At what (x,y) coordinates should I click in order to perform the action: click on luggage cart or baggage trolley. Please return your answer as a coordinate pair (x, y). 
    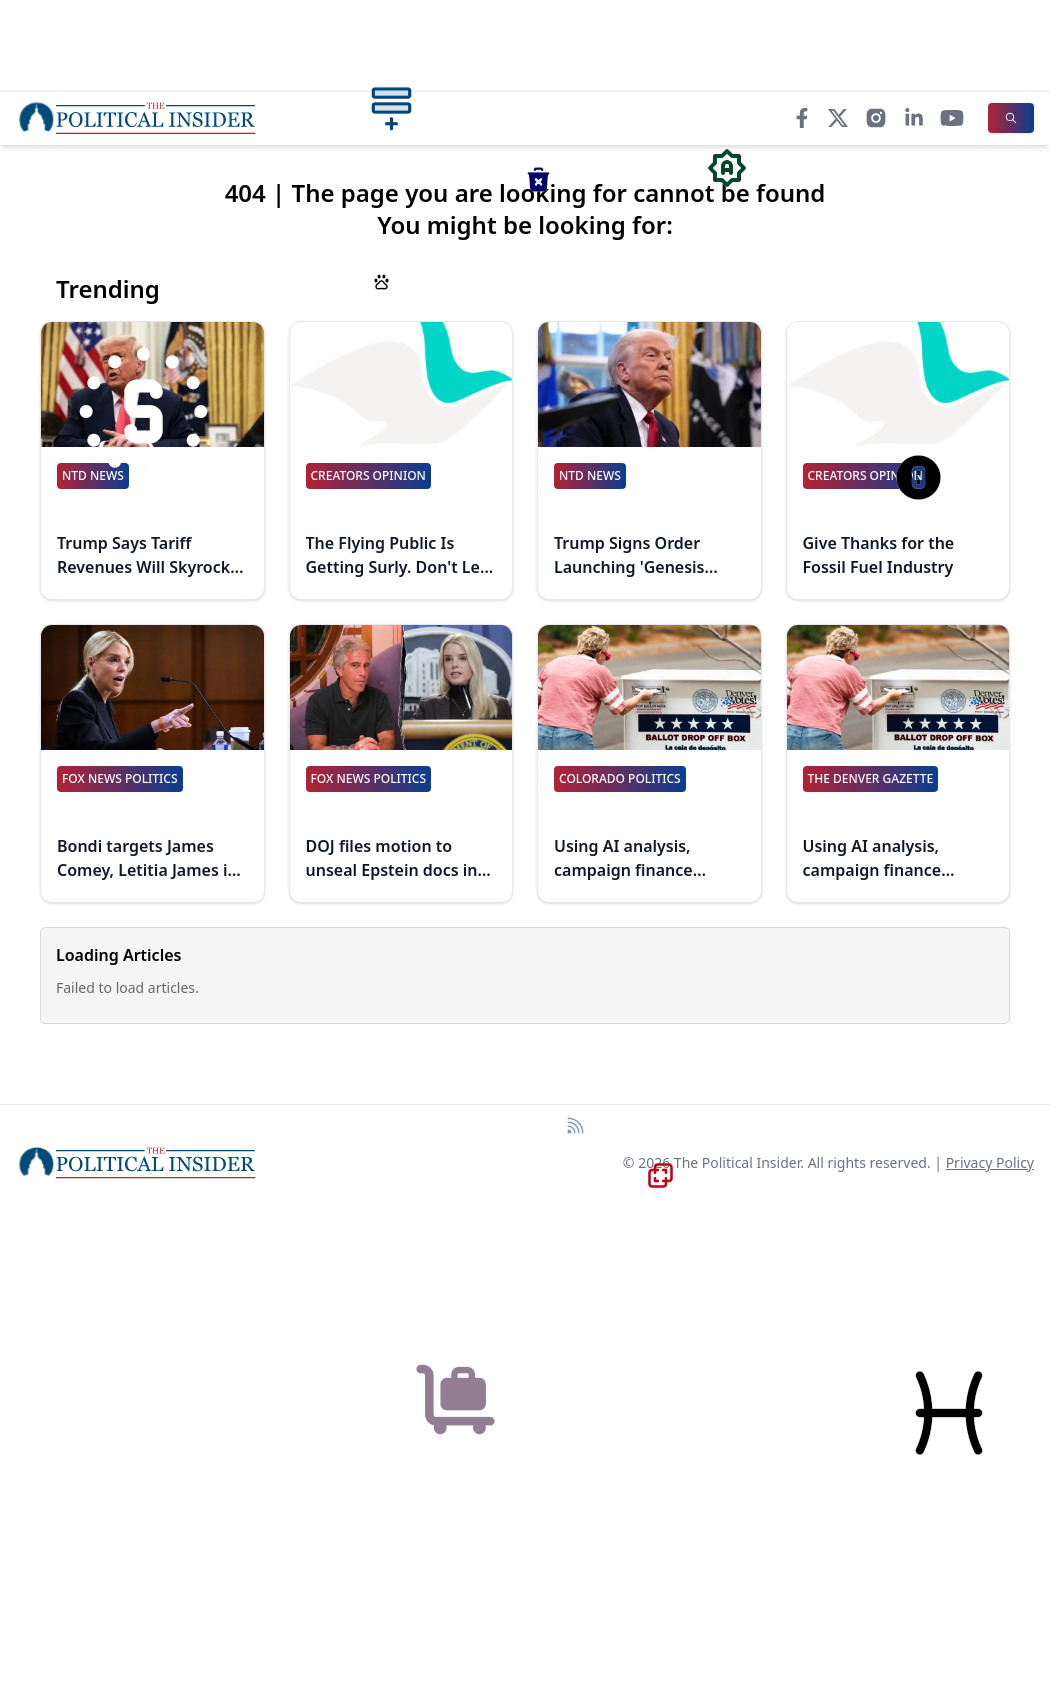
    Looking at the image, I should click on (455, 1399).